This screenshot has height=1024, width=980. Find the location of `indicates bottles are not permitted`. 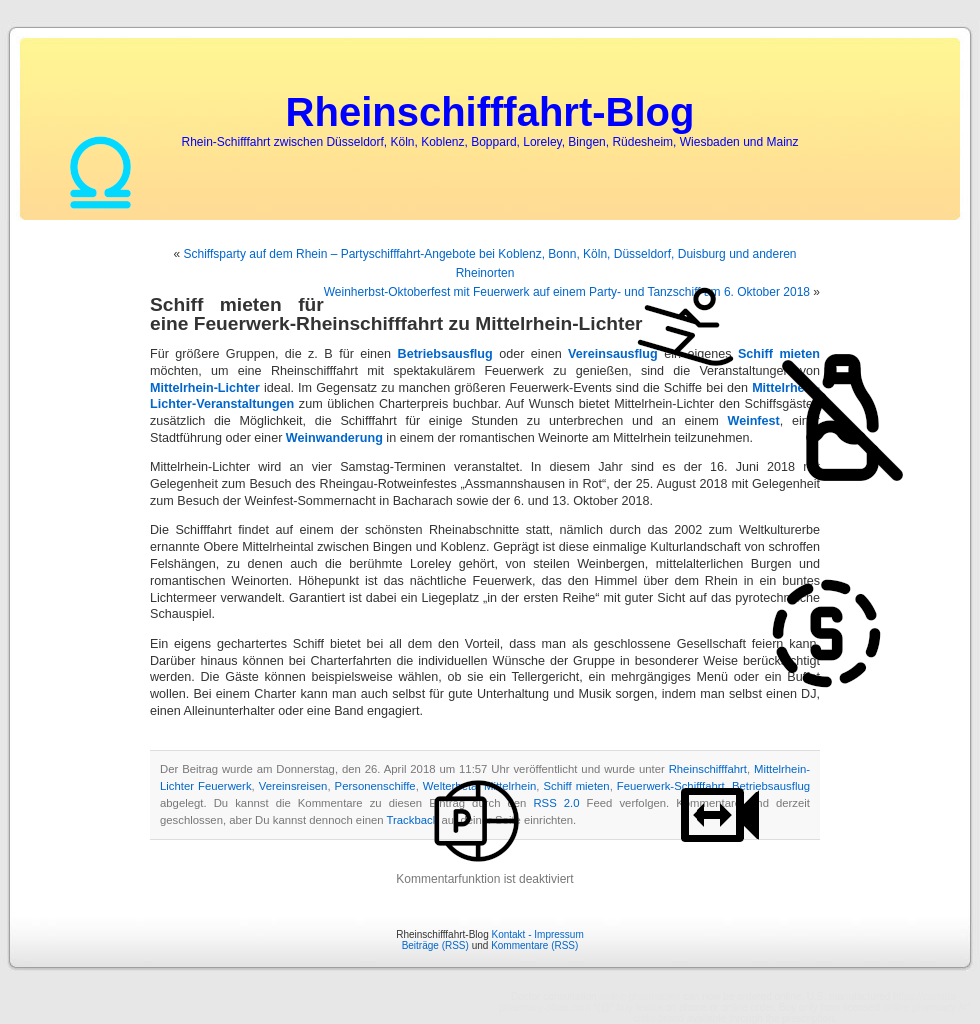

indicates bottles are not permitted is located at coordinates (842, 420).